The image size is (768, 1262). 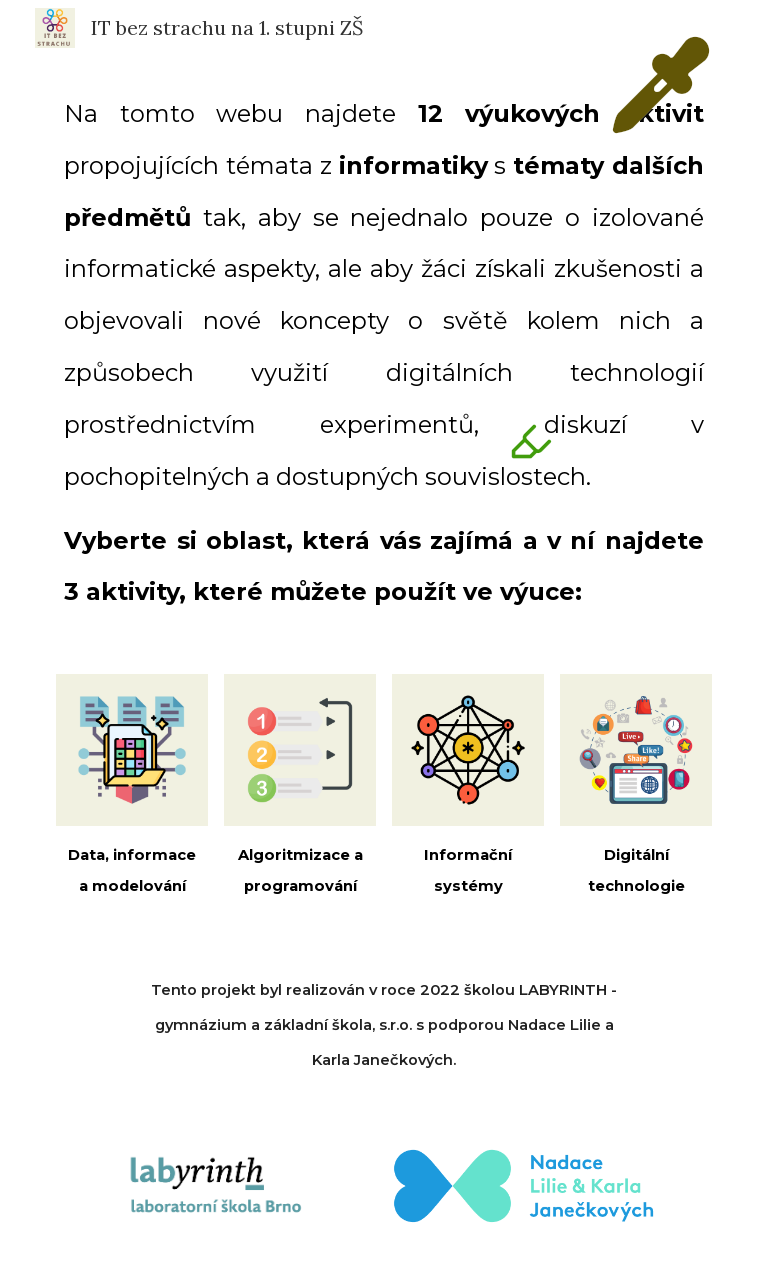 I want to click on highlight or mark selected text, so click(x=530, y=441).